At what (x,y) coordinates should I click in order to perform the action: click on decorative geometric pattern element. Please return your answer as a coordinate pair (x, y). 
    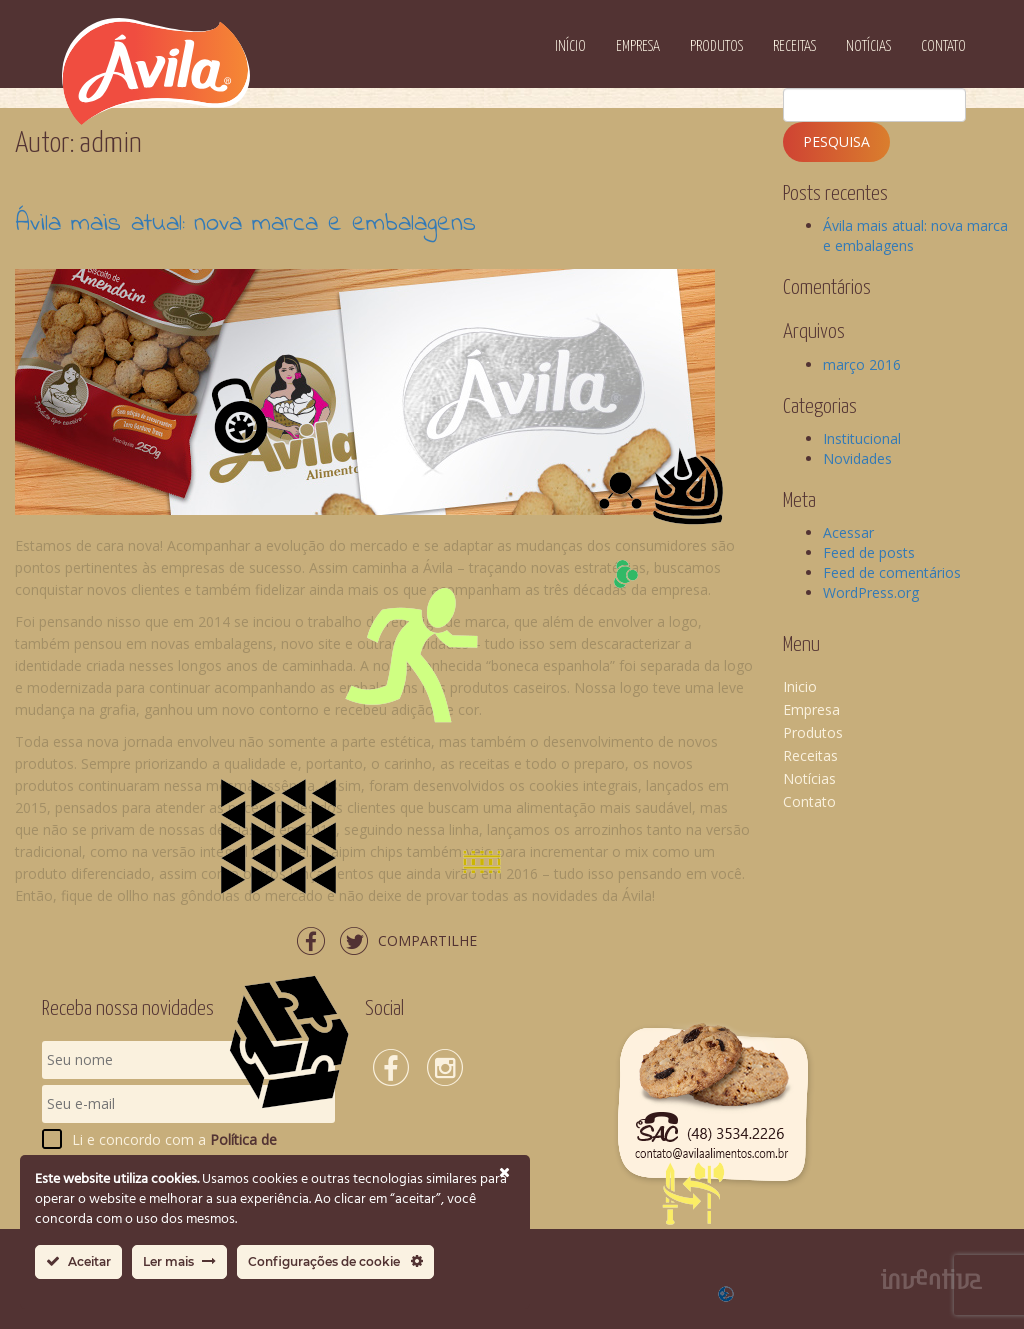
    Looking at the image, I should click on (278, 836).